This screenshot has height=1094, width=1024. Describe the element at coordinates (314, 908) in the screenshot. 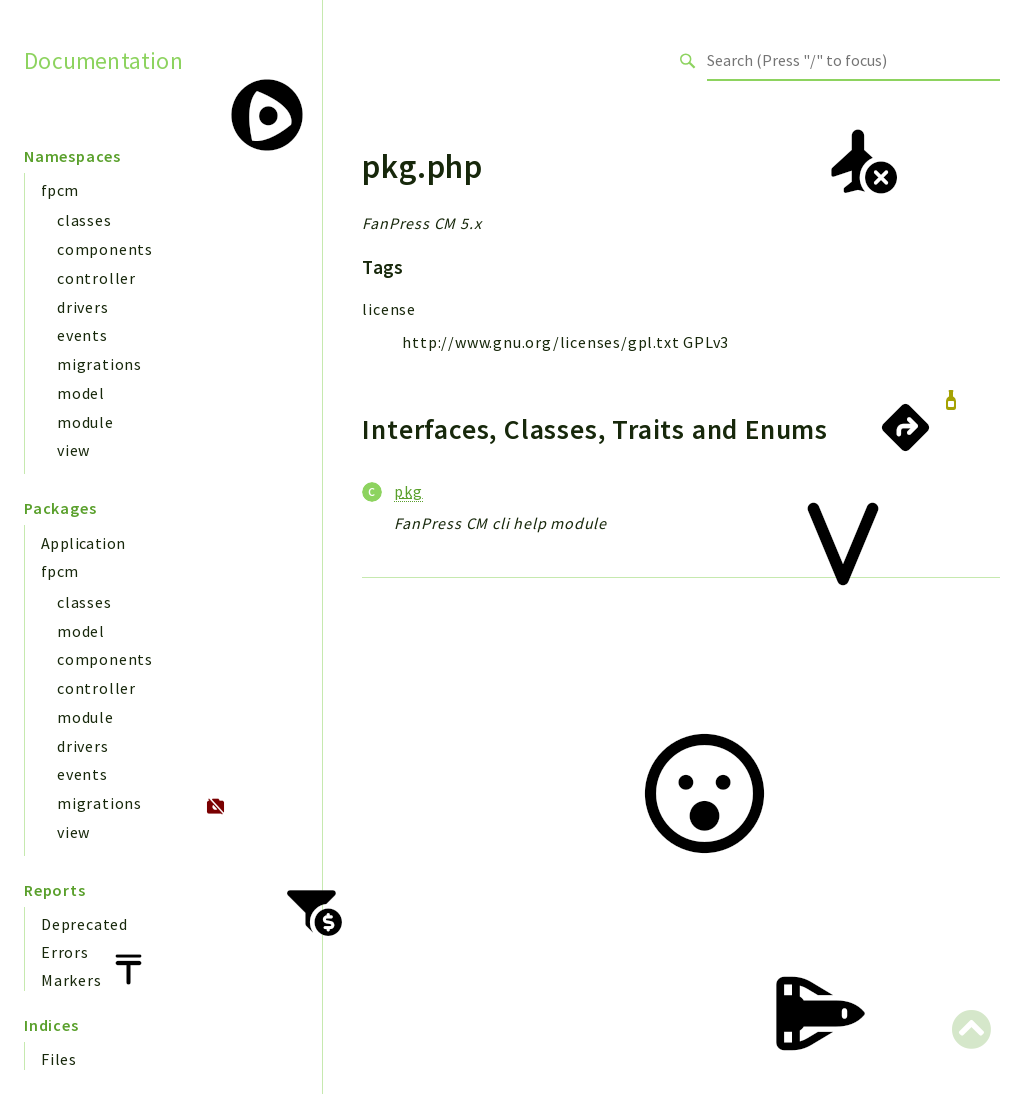

I see `filter results by price or cost` at that location.